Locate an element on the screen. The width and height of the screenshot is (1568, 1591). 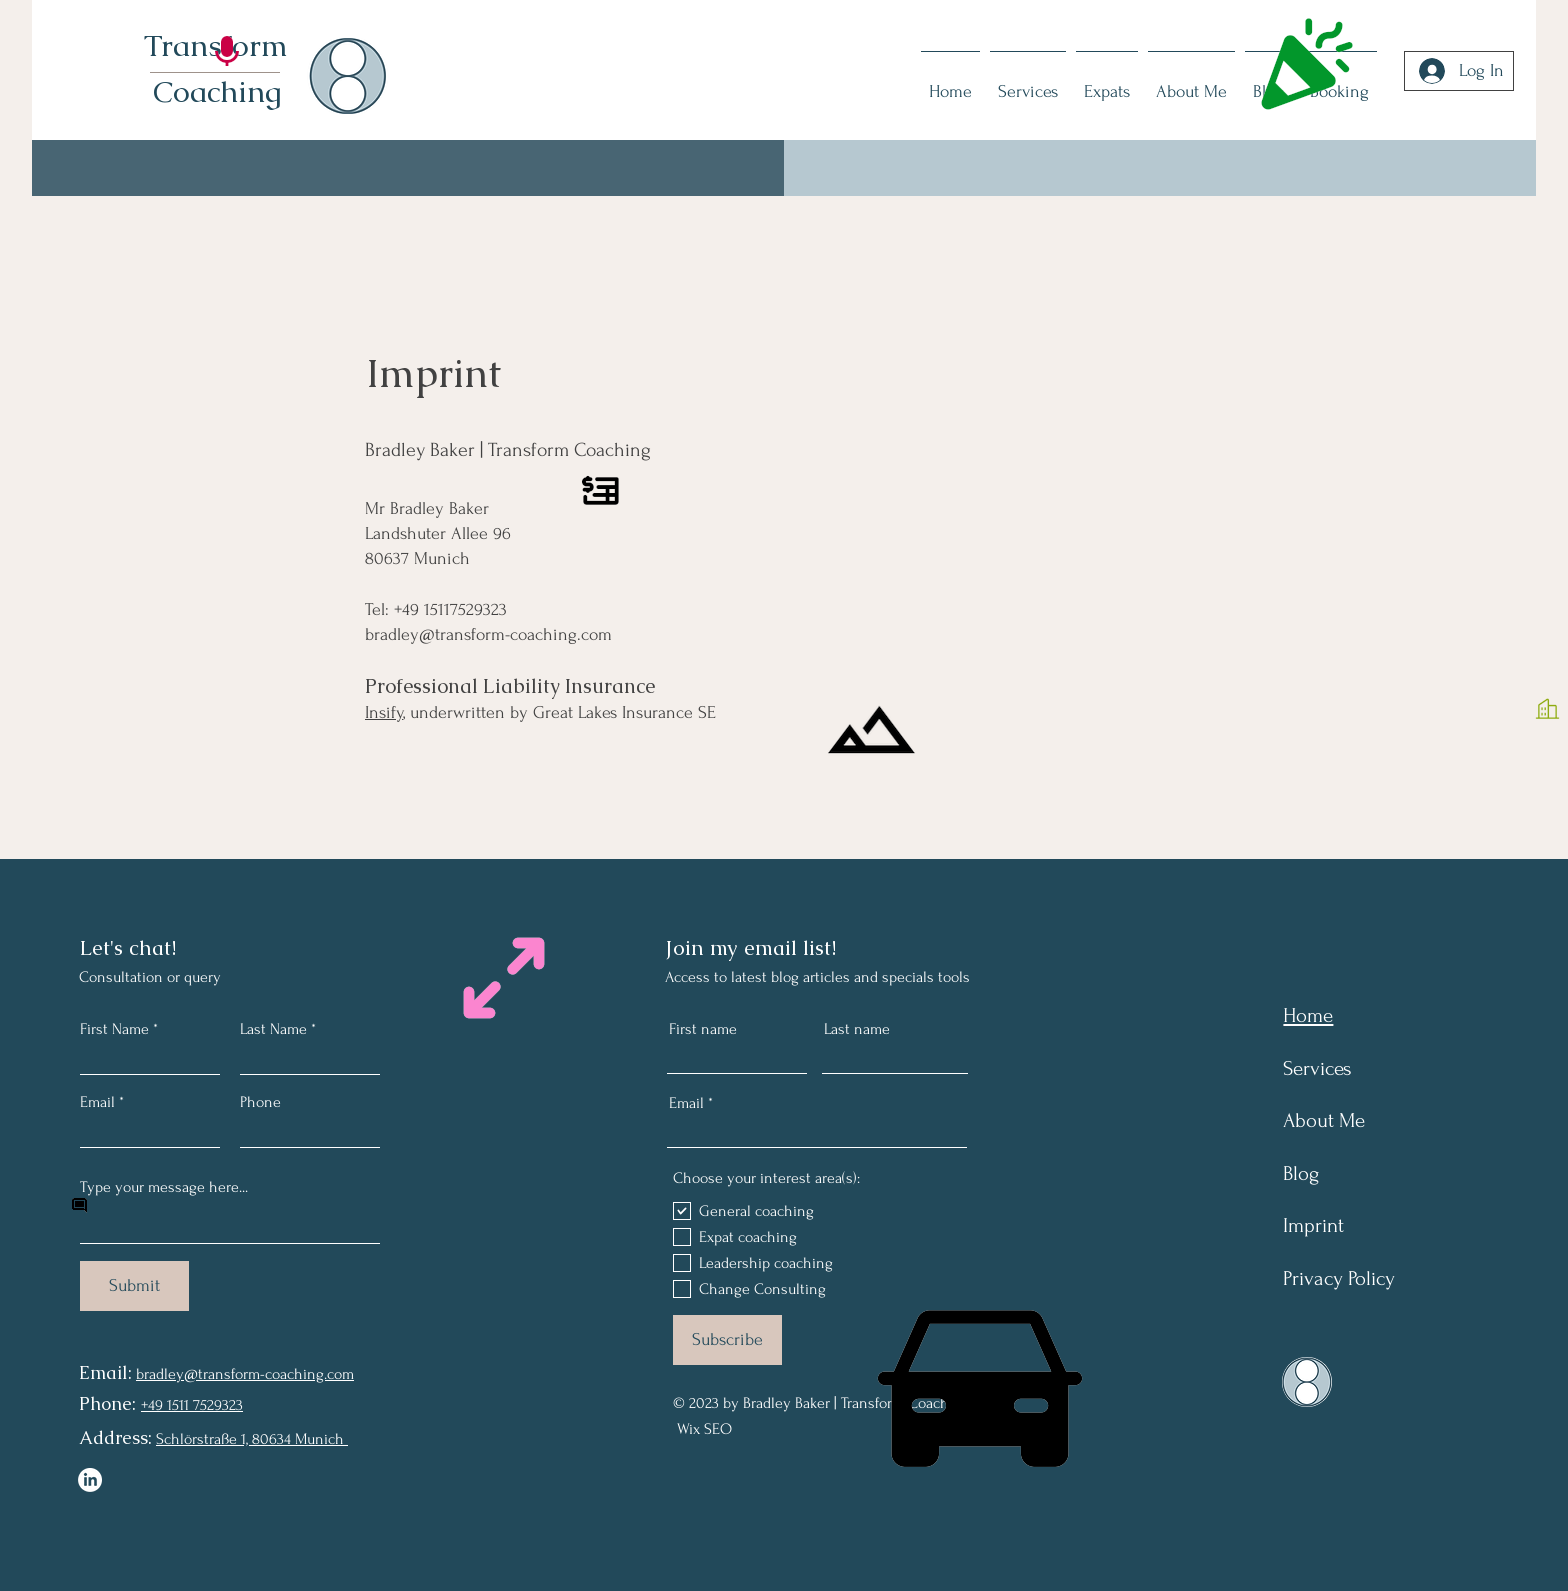
access vehicle or car-related settings is located at coordinates (980, 1392).